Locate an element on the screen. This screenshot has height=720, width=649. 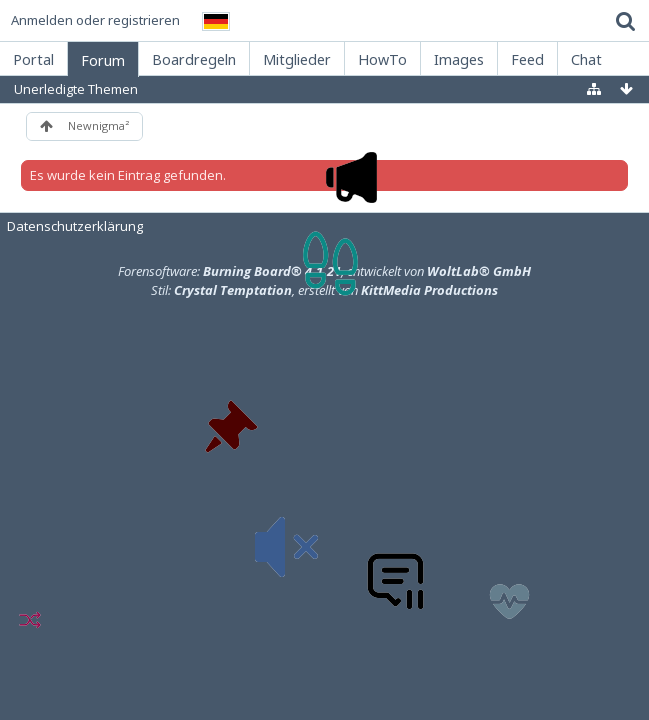
pin a message to the channel is located at coordinates (228, 429).